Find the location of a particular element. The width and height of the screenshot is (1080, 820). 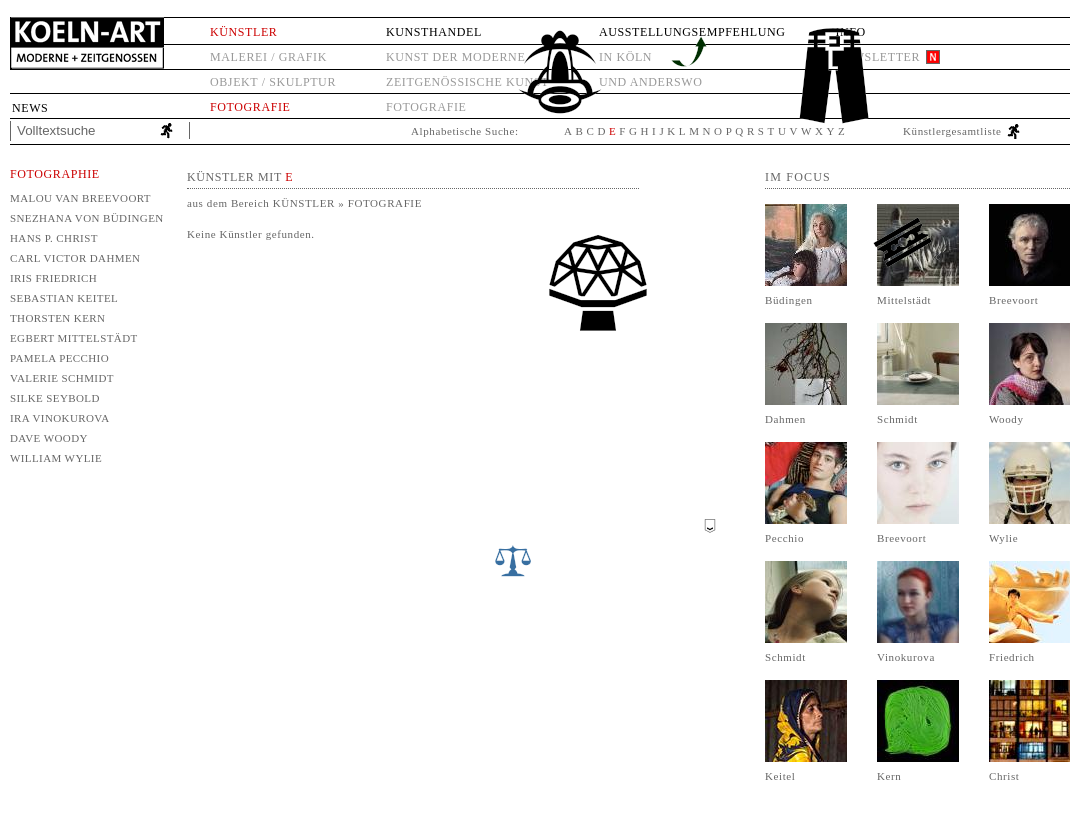

perform an underhand throw or toss action is located at coordinates (688, 51).